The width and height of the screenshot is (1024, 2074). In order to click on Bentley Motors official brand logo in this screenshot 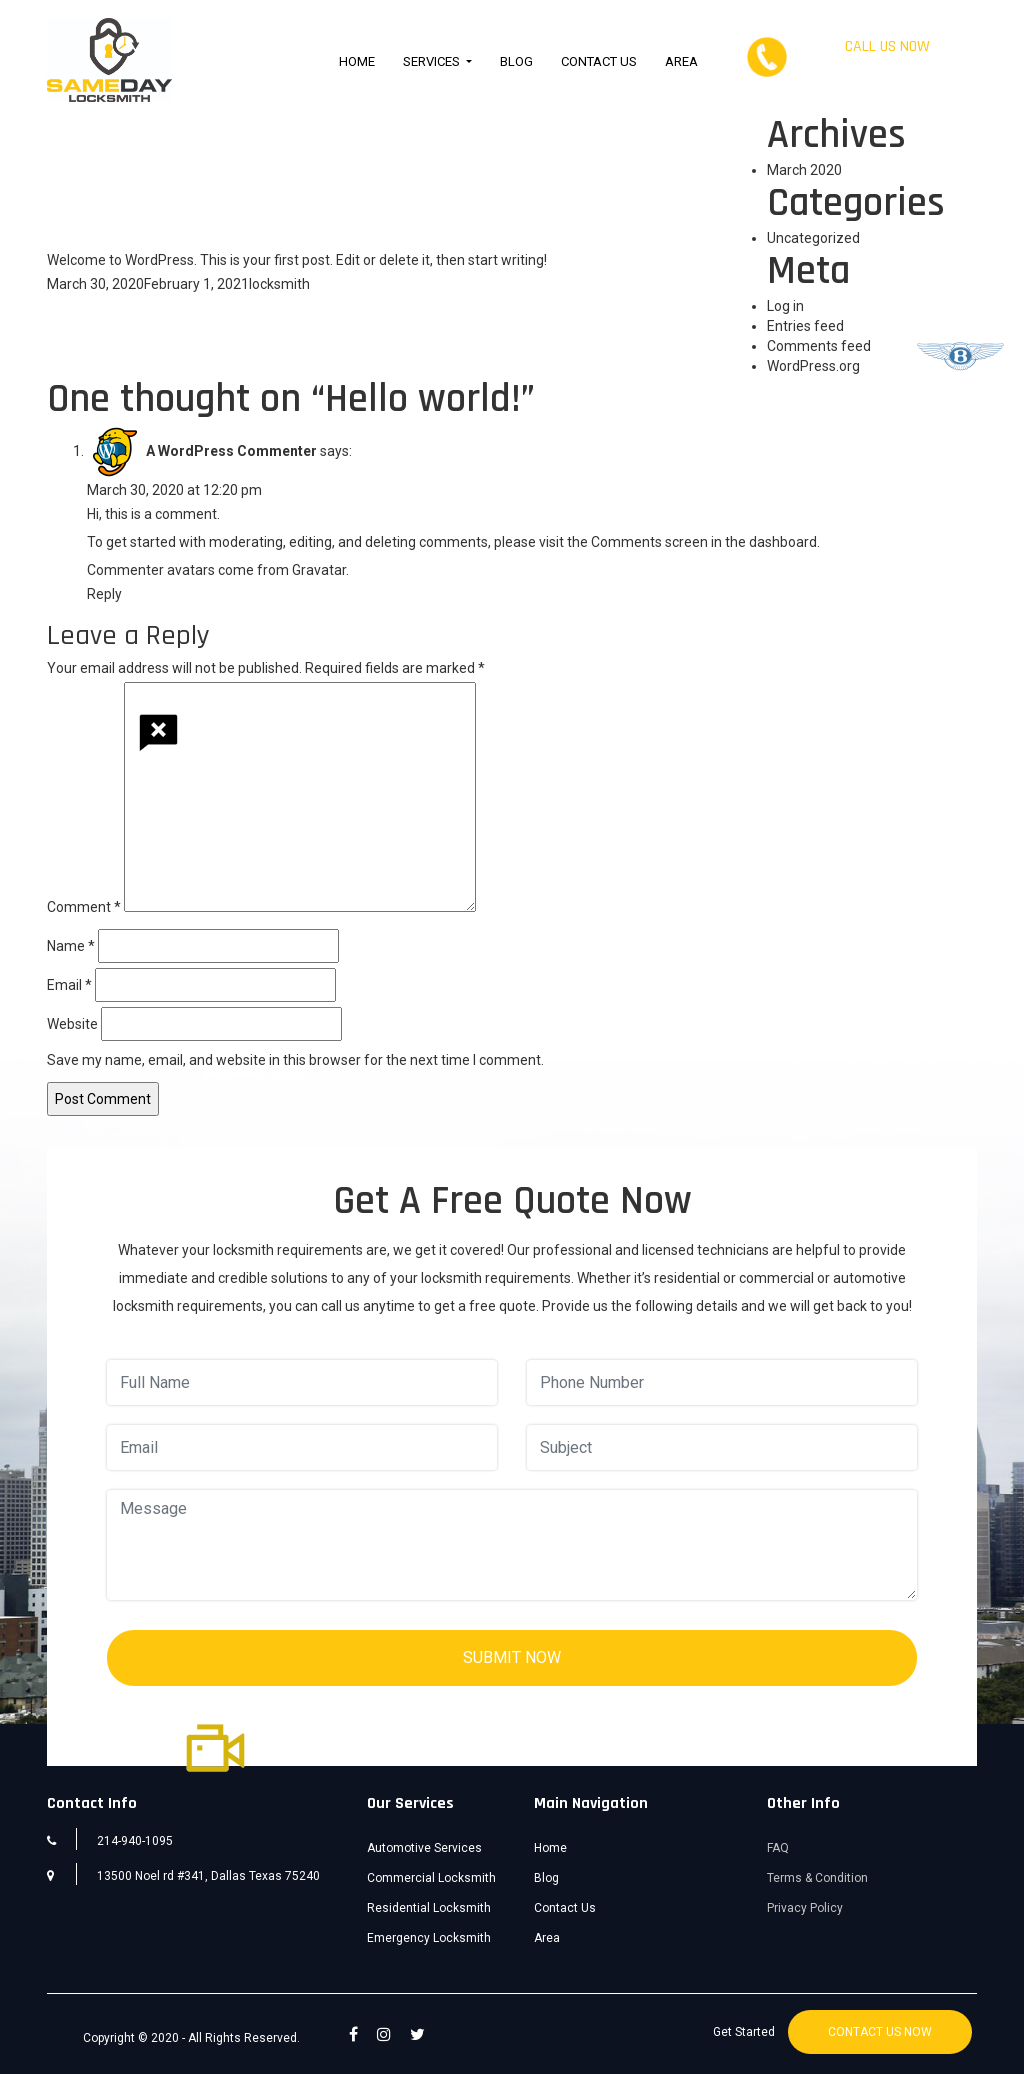, I will do `click(960, 356)`.